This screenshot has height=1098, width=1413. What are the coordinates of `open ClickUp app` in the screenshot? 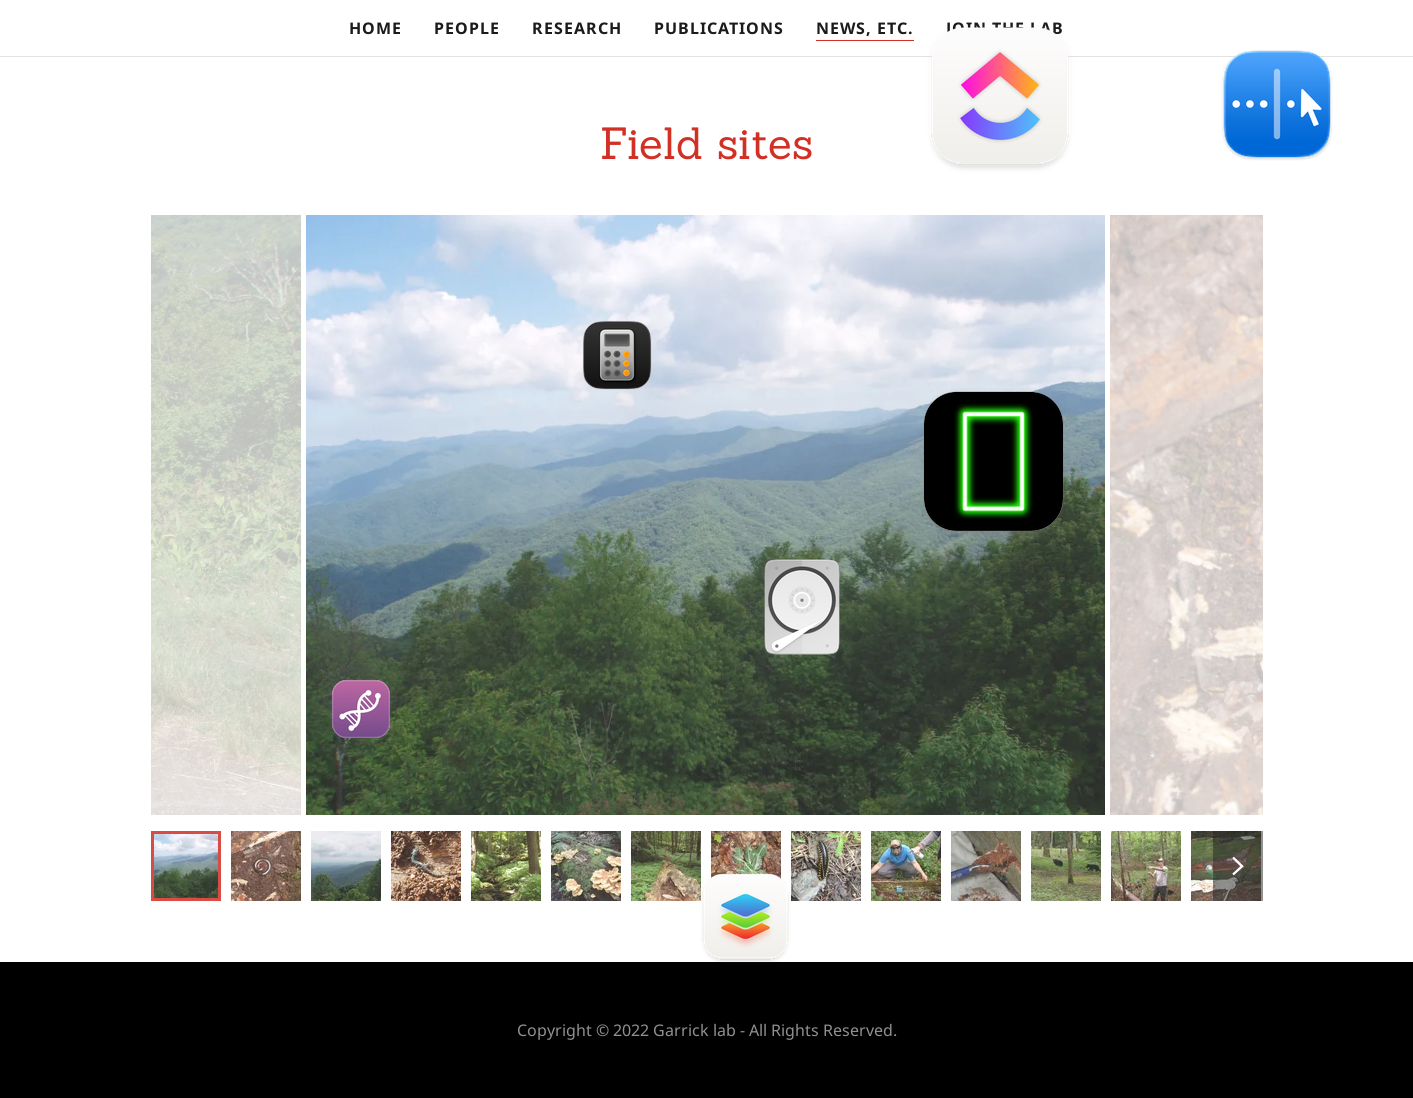 It's located at (1000, 96).